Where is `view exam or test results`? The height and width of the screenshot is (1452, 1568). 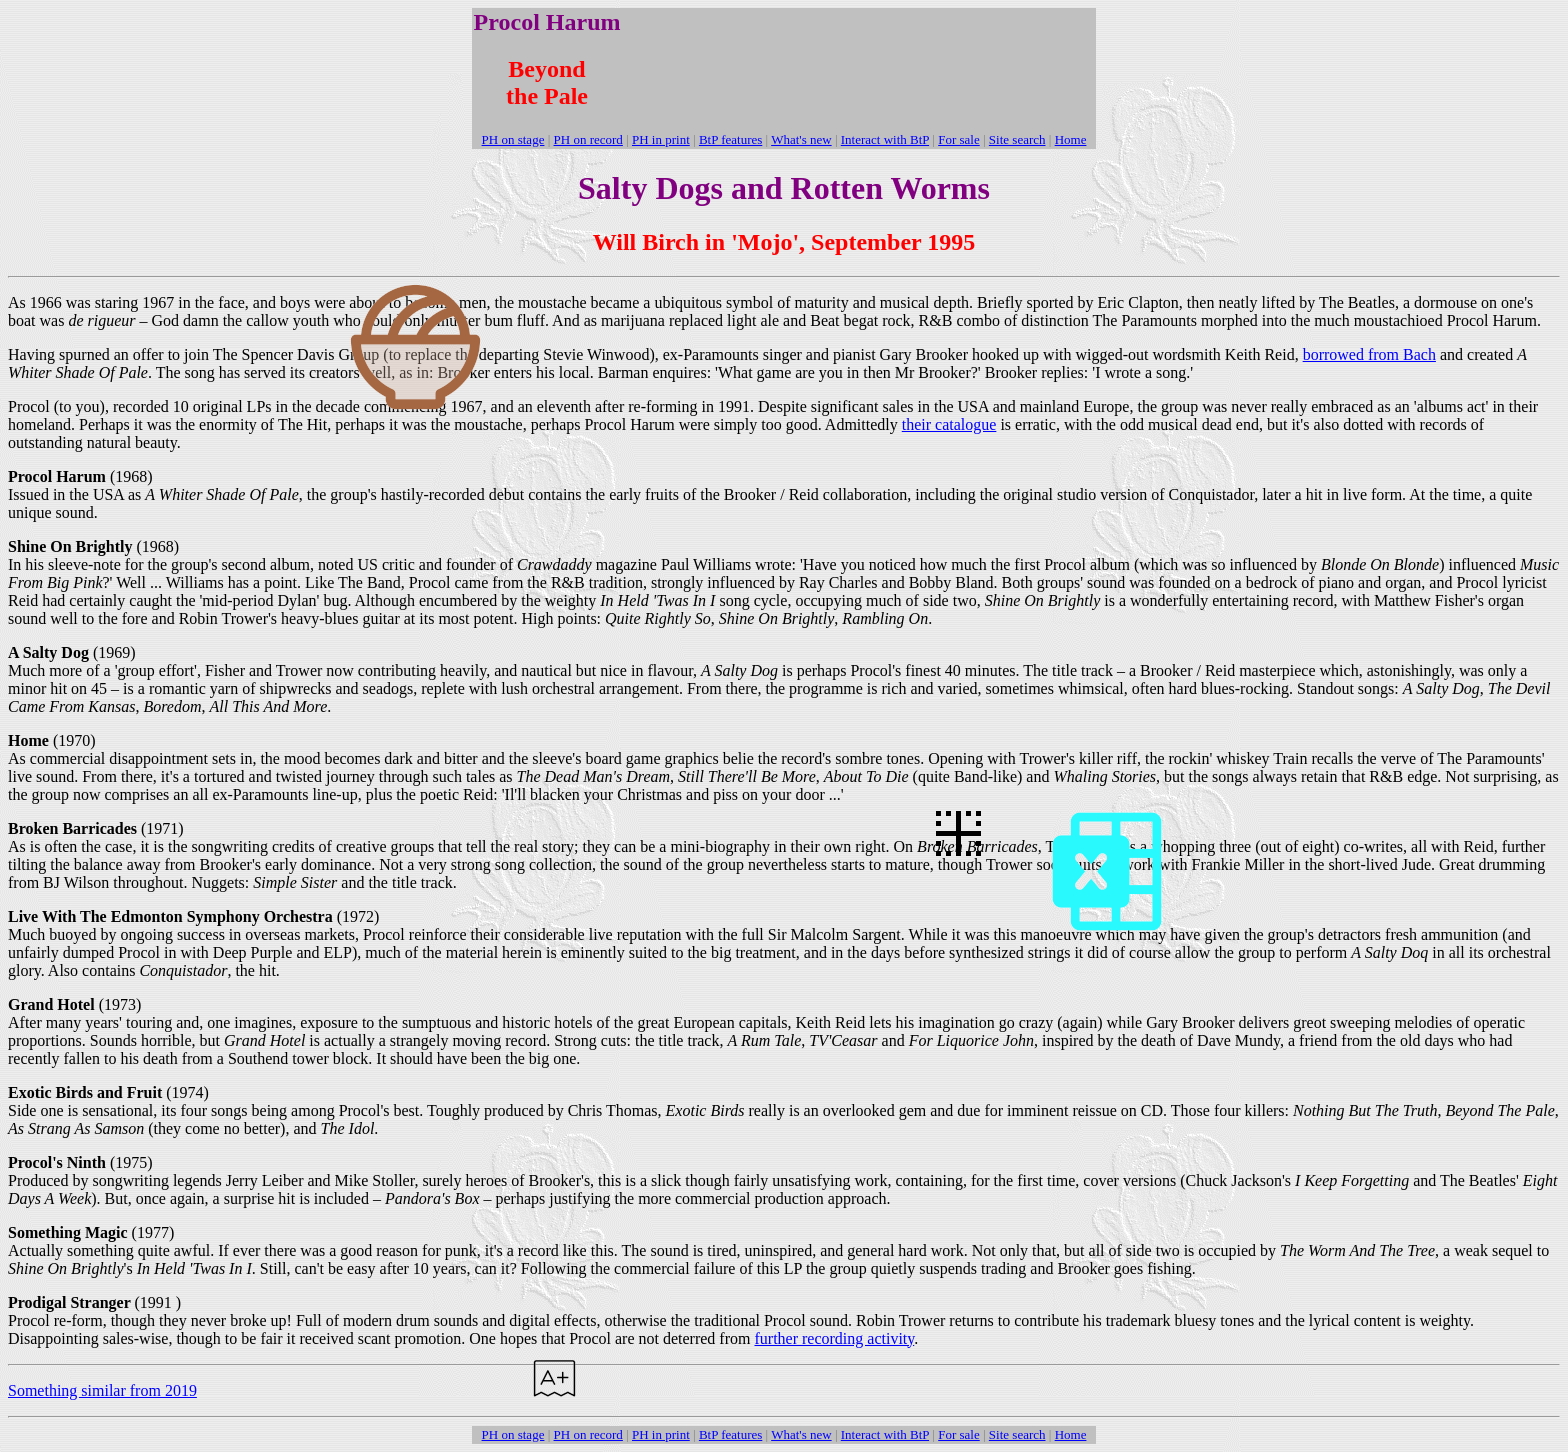
view exam or test results is located at coordinates (554, 1377).